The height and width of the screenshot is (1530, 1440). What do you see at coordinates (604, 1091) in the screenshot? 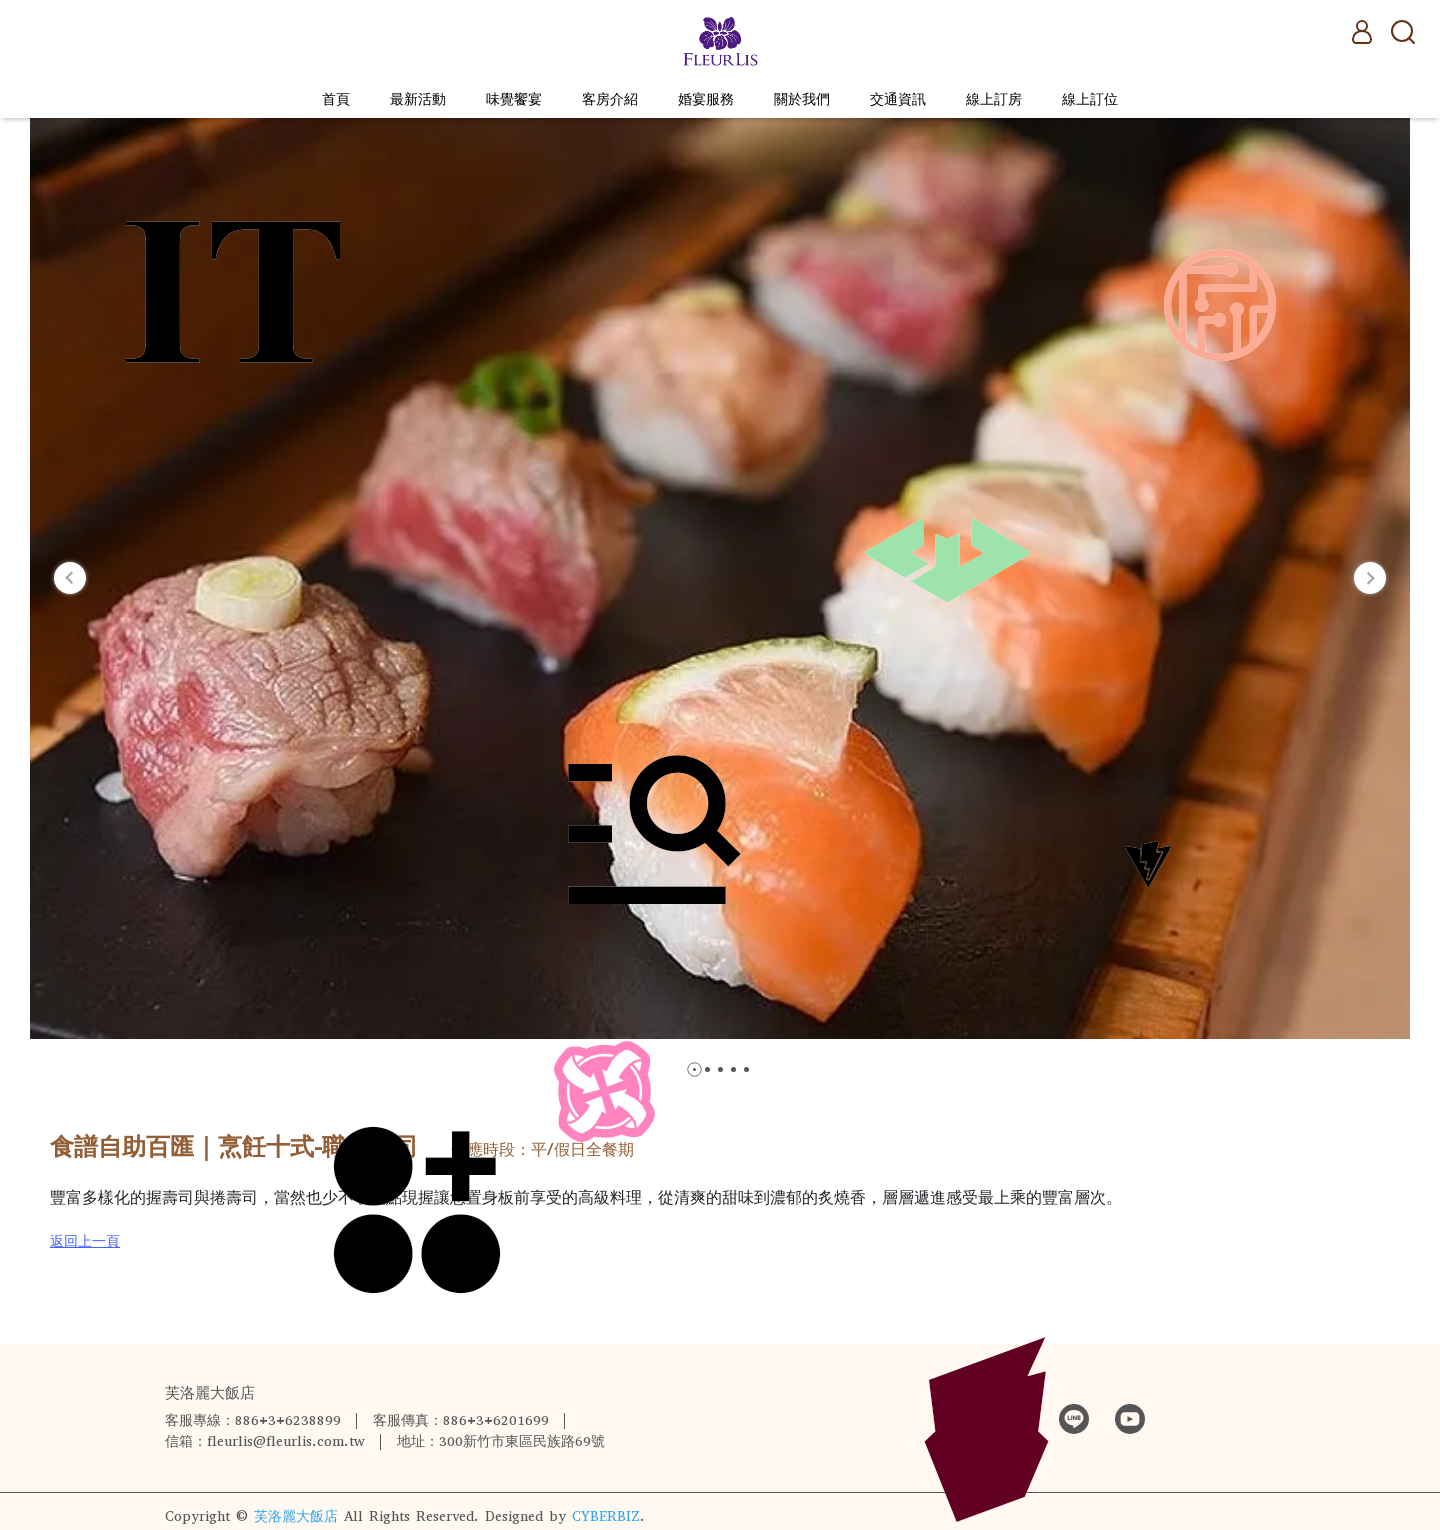
I see `visit Nexus Mods website` at bounding box center [604, 1091].